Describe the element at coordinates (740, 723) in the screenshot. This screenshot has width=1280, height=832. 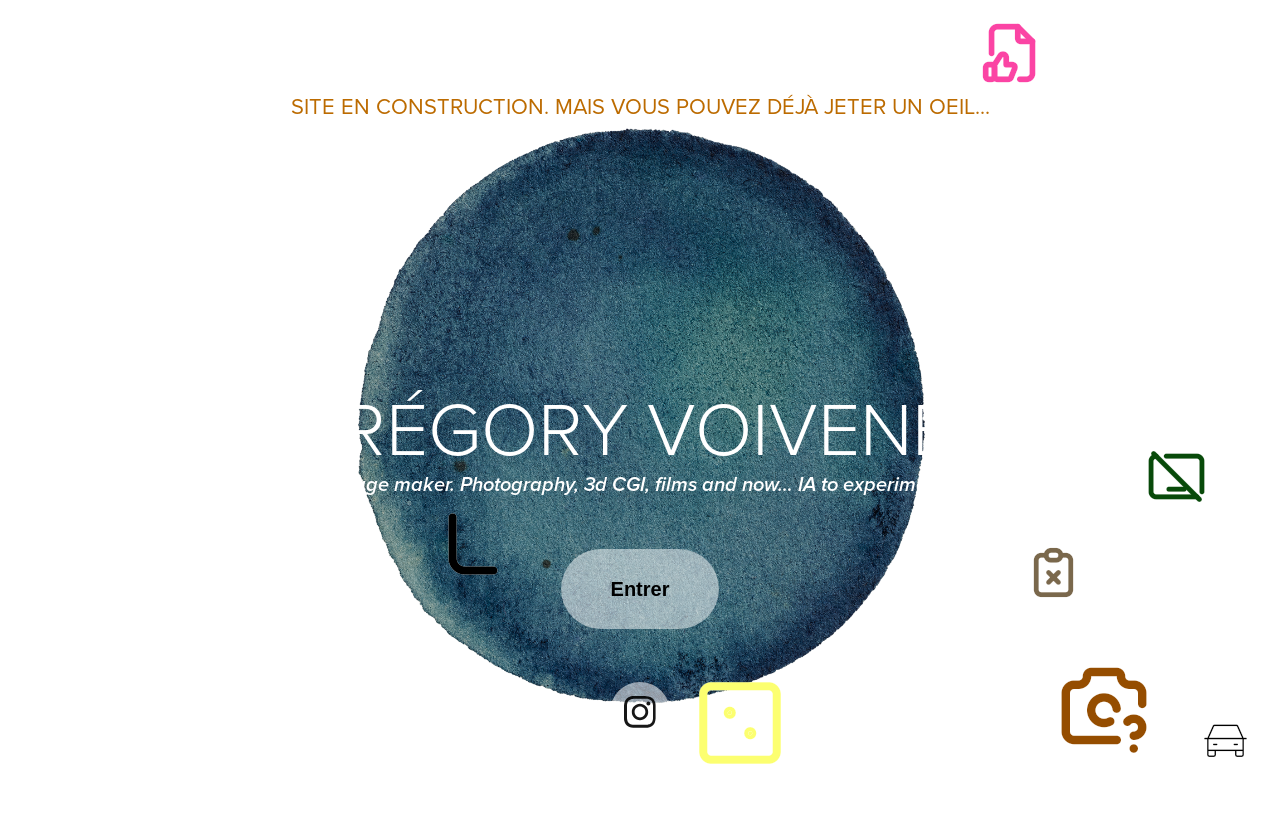
I see `randomize or shuffle content` at that location.